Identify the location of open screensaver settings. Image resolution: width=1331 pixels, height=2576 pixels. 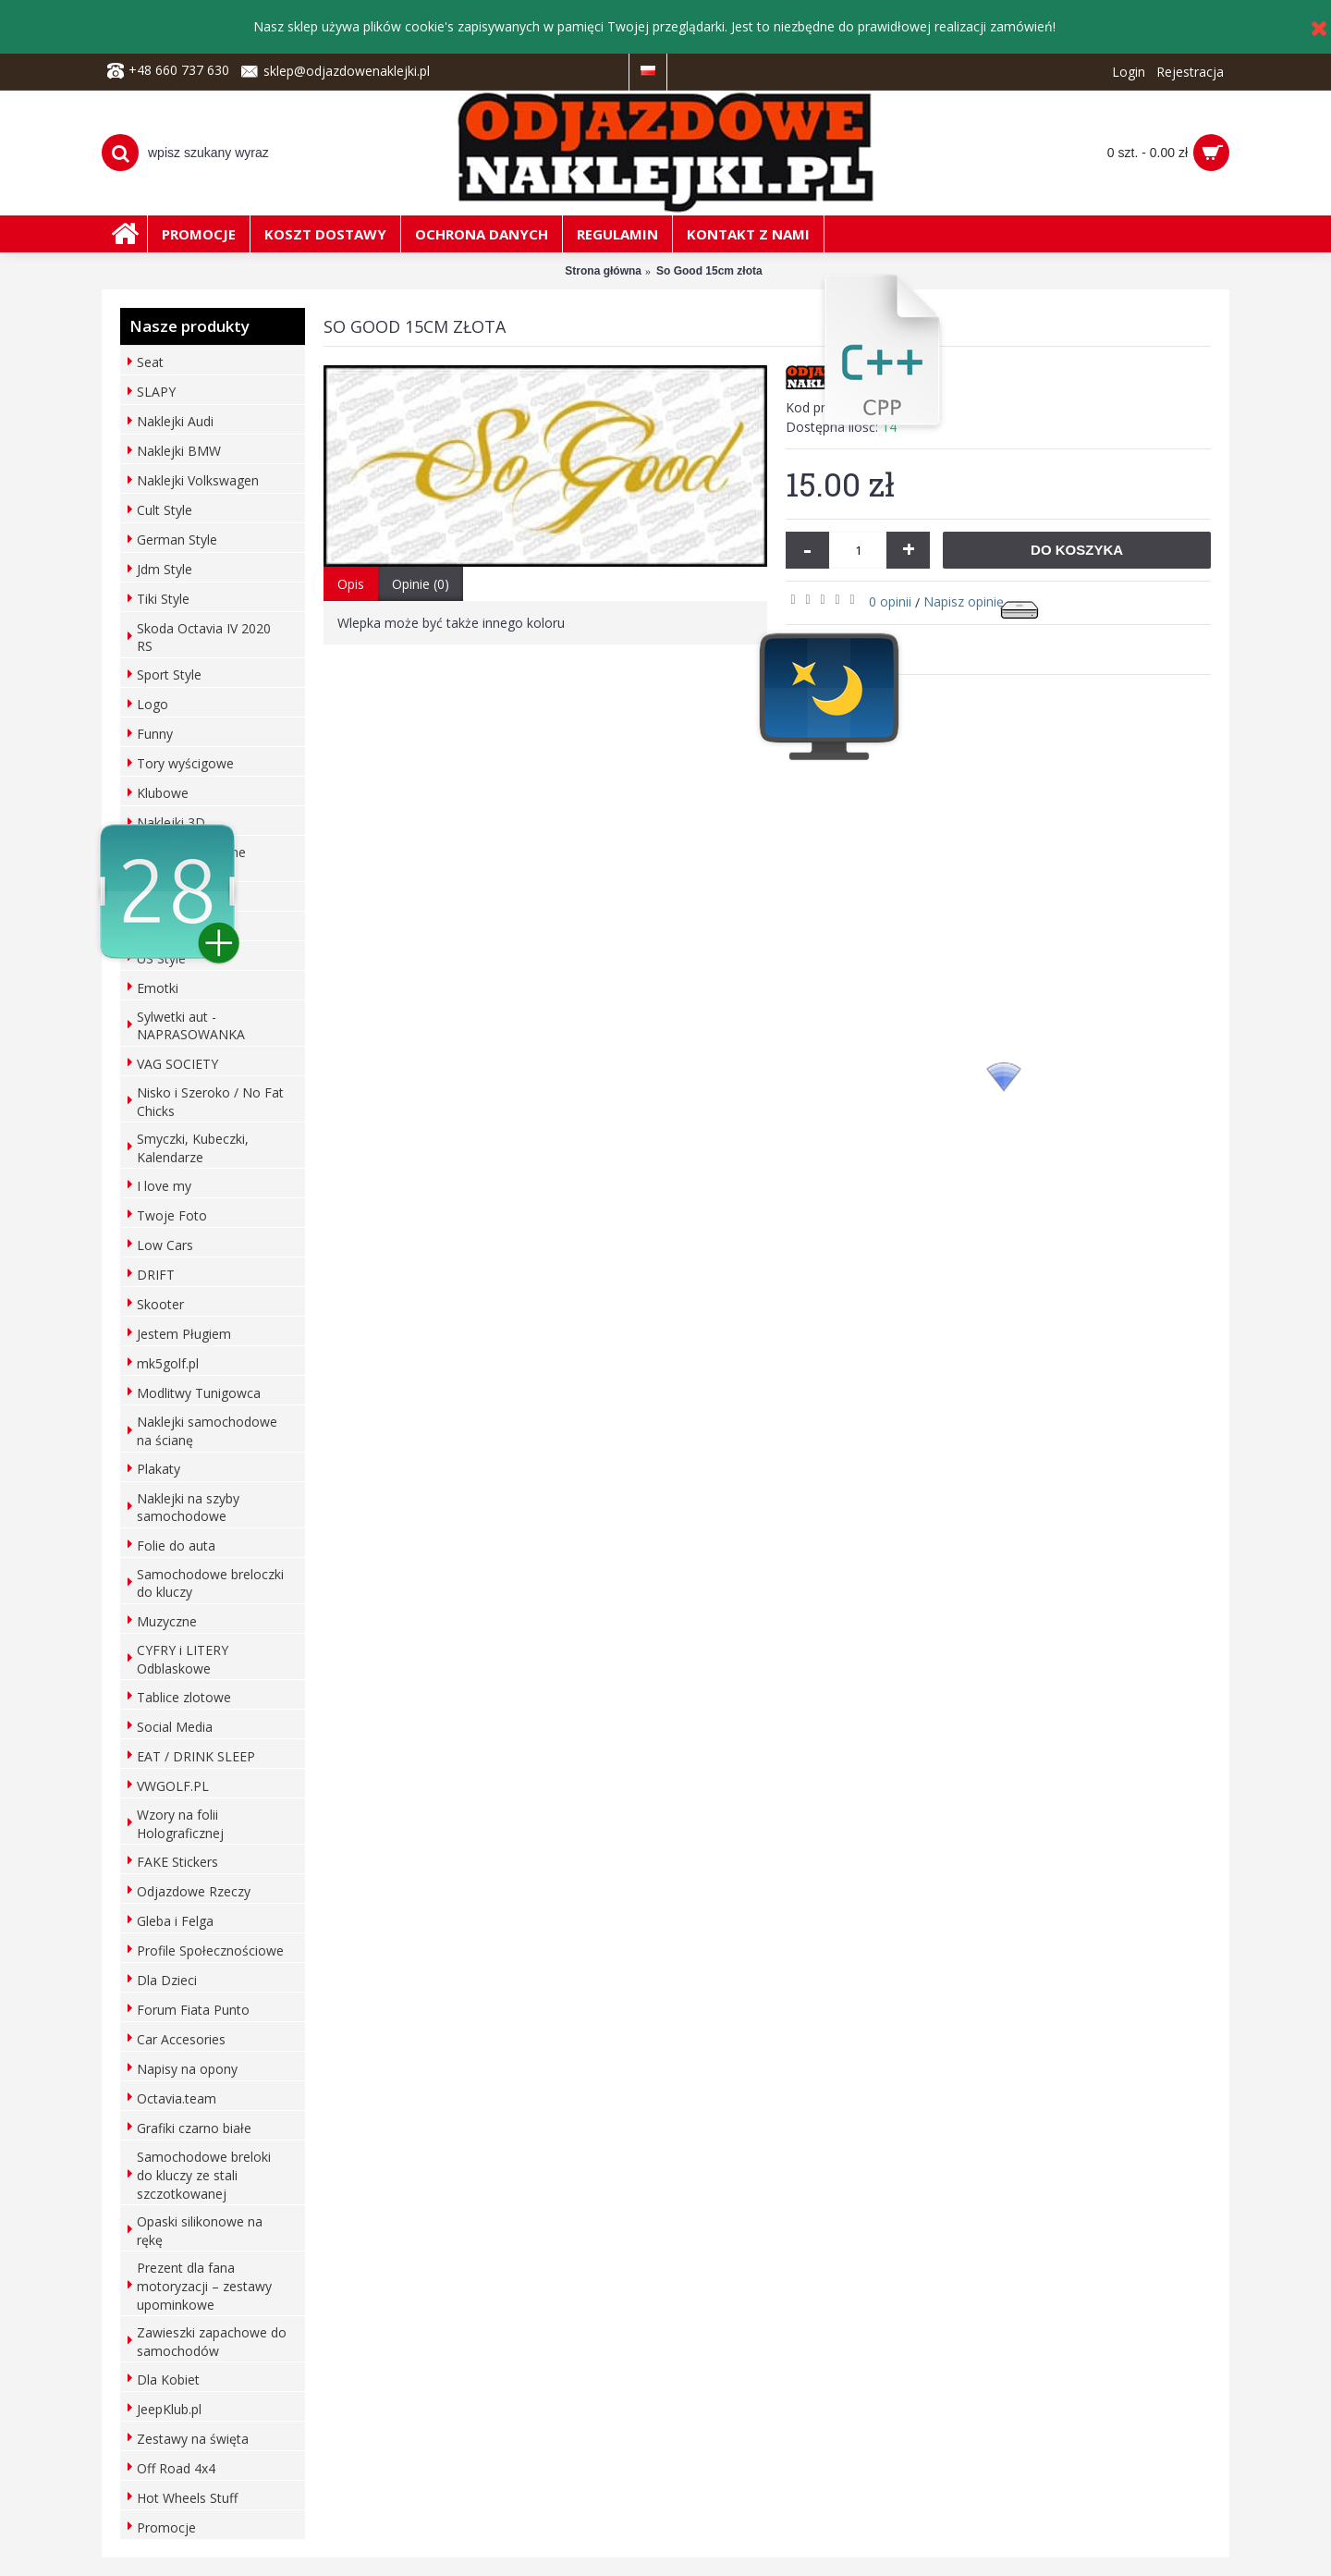
(829, 695).